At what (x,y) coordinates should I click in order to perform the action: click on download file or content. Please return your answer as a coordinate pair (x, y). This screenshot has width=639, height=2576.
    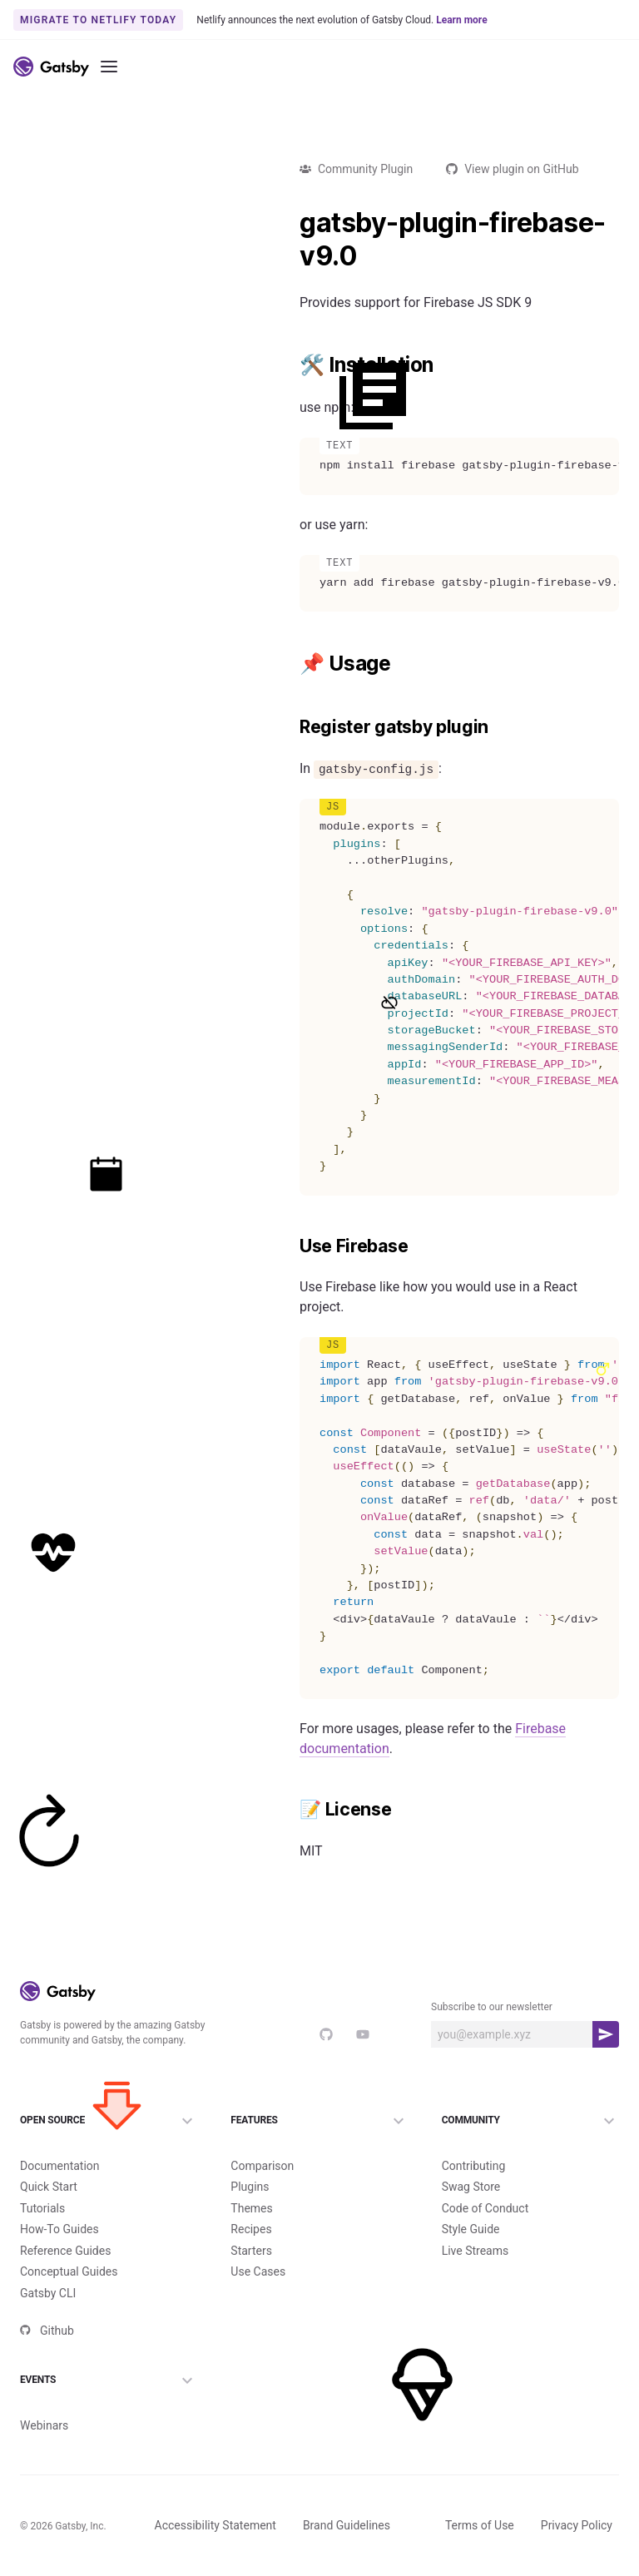
    Looking at the image, I should click on (116, 2103).